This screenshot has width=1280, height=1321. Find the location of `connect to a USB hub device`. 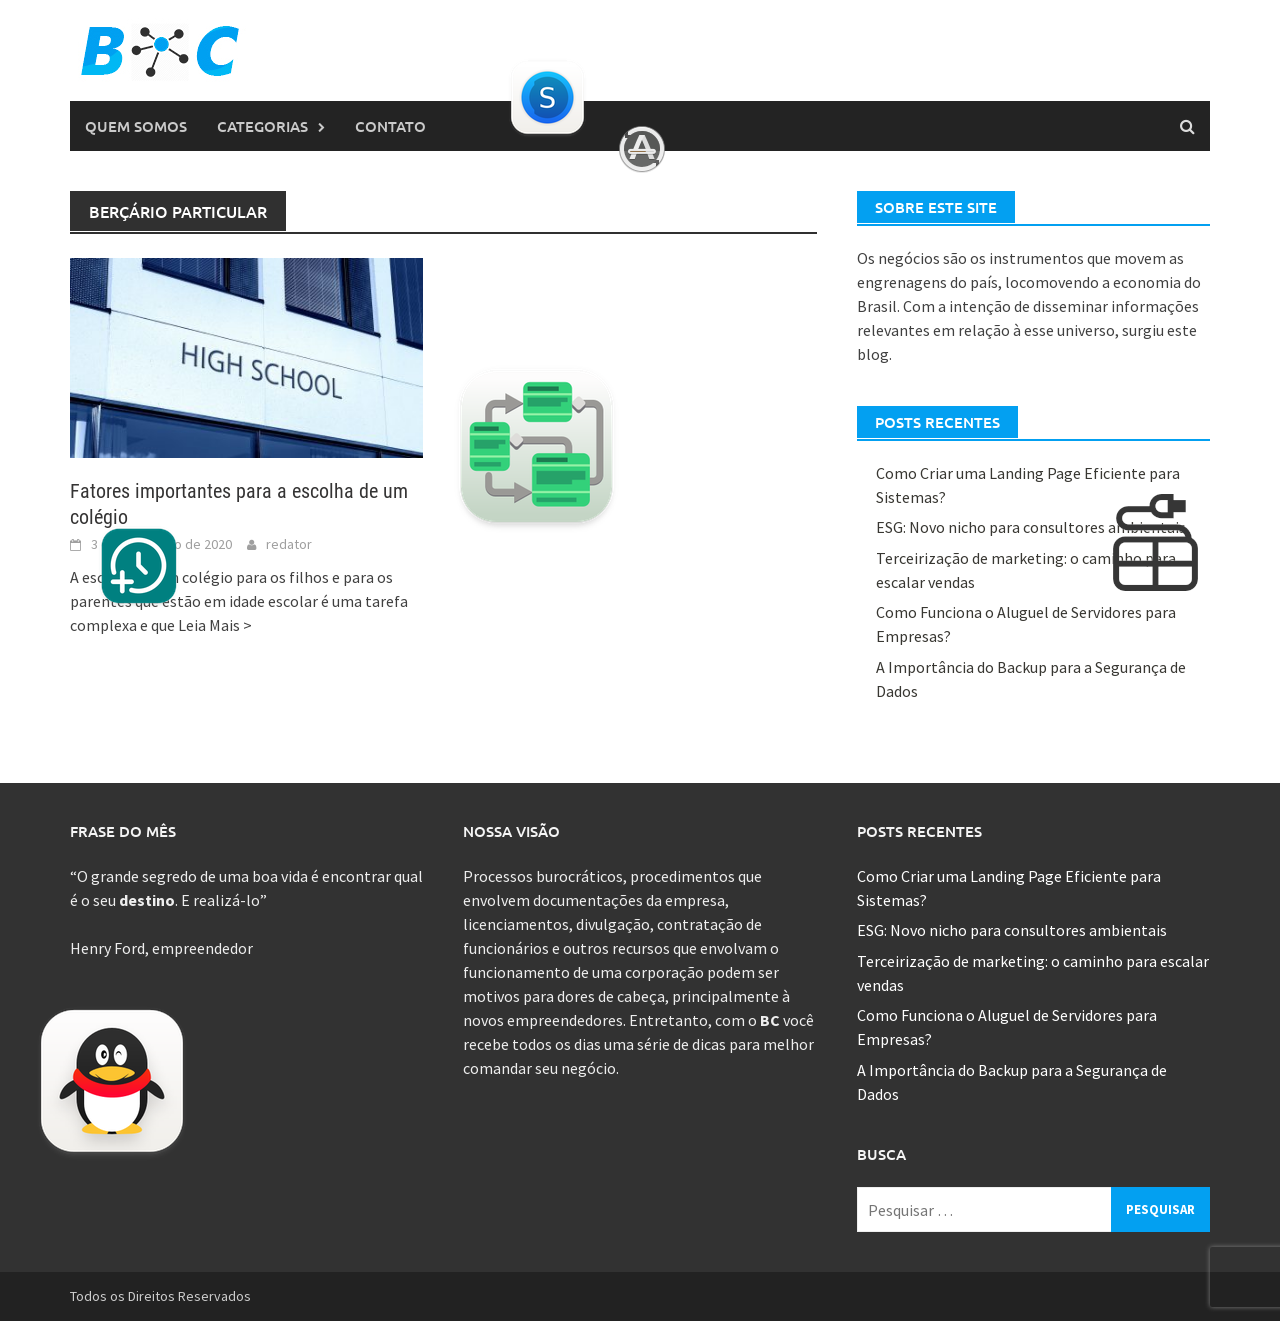

connect to a USB hub device is located at coordinates (1155, 542).